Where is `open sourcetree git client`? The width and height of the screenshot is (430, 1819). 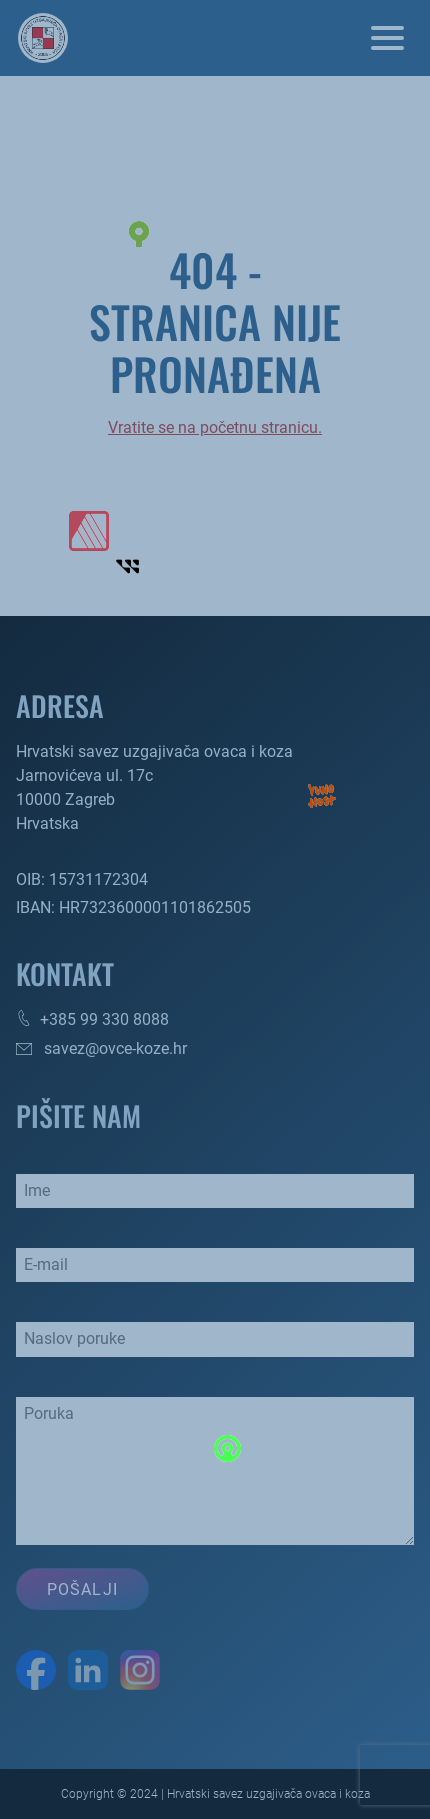 open sourcetree git client is located at coordinates (139, 234).